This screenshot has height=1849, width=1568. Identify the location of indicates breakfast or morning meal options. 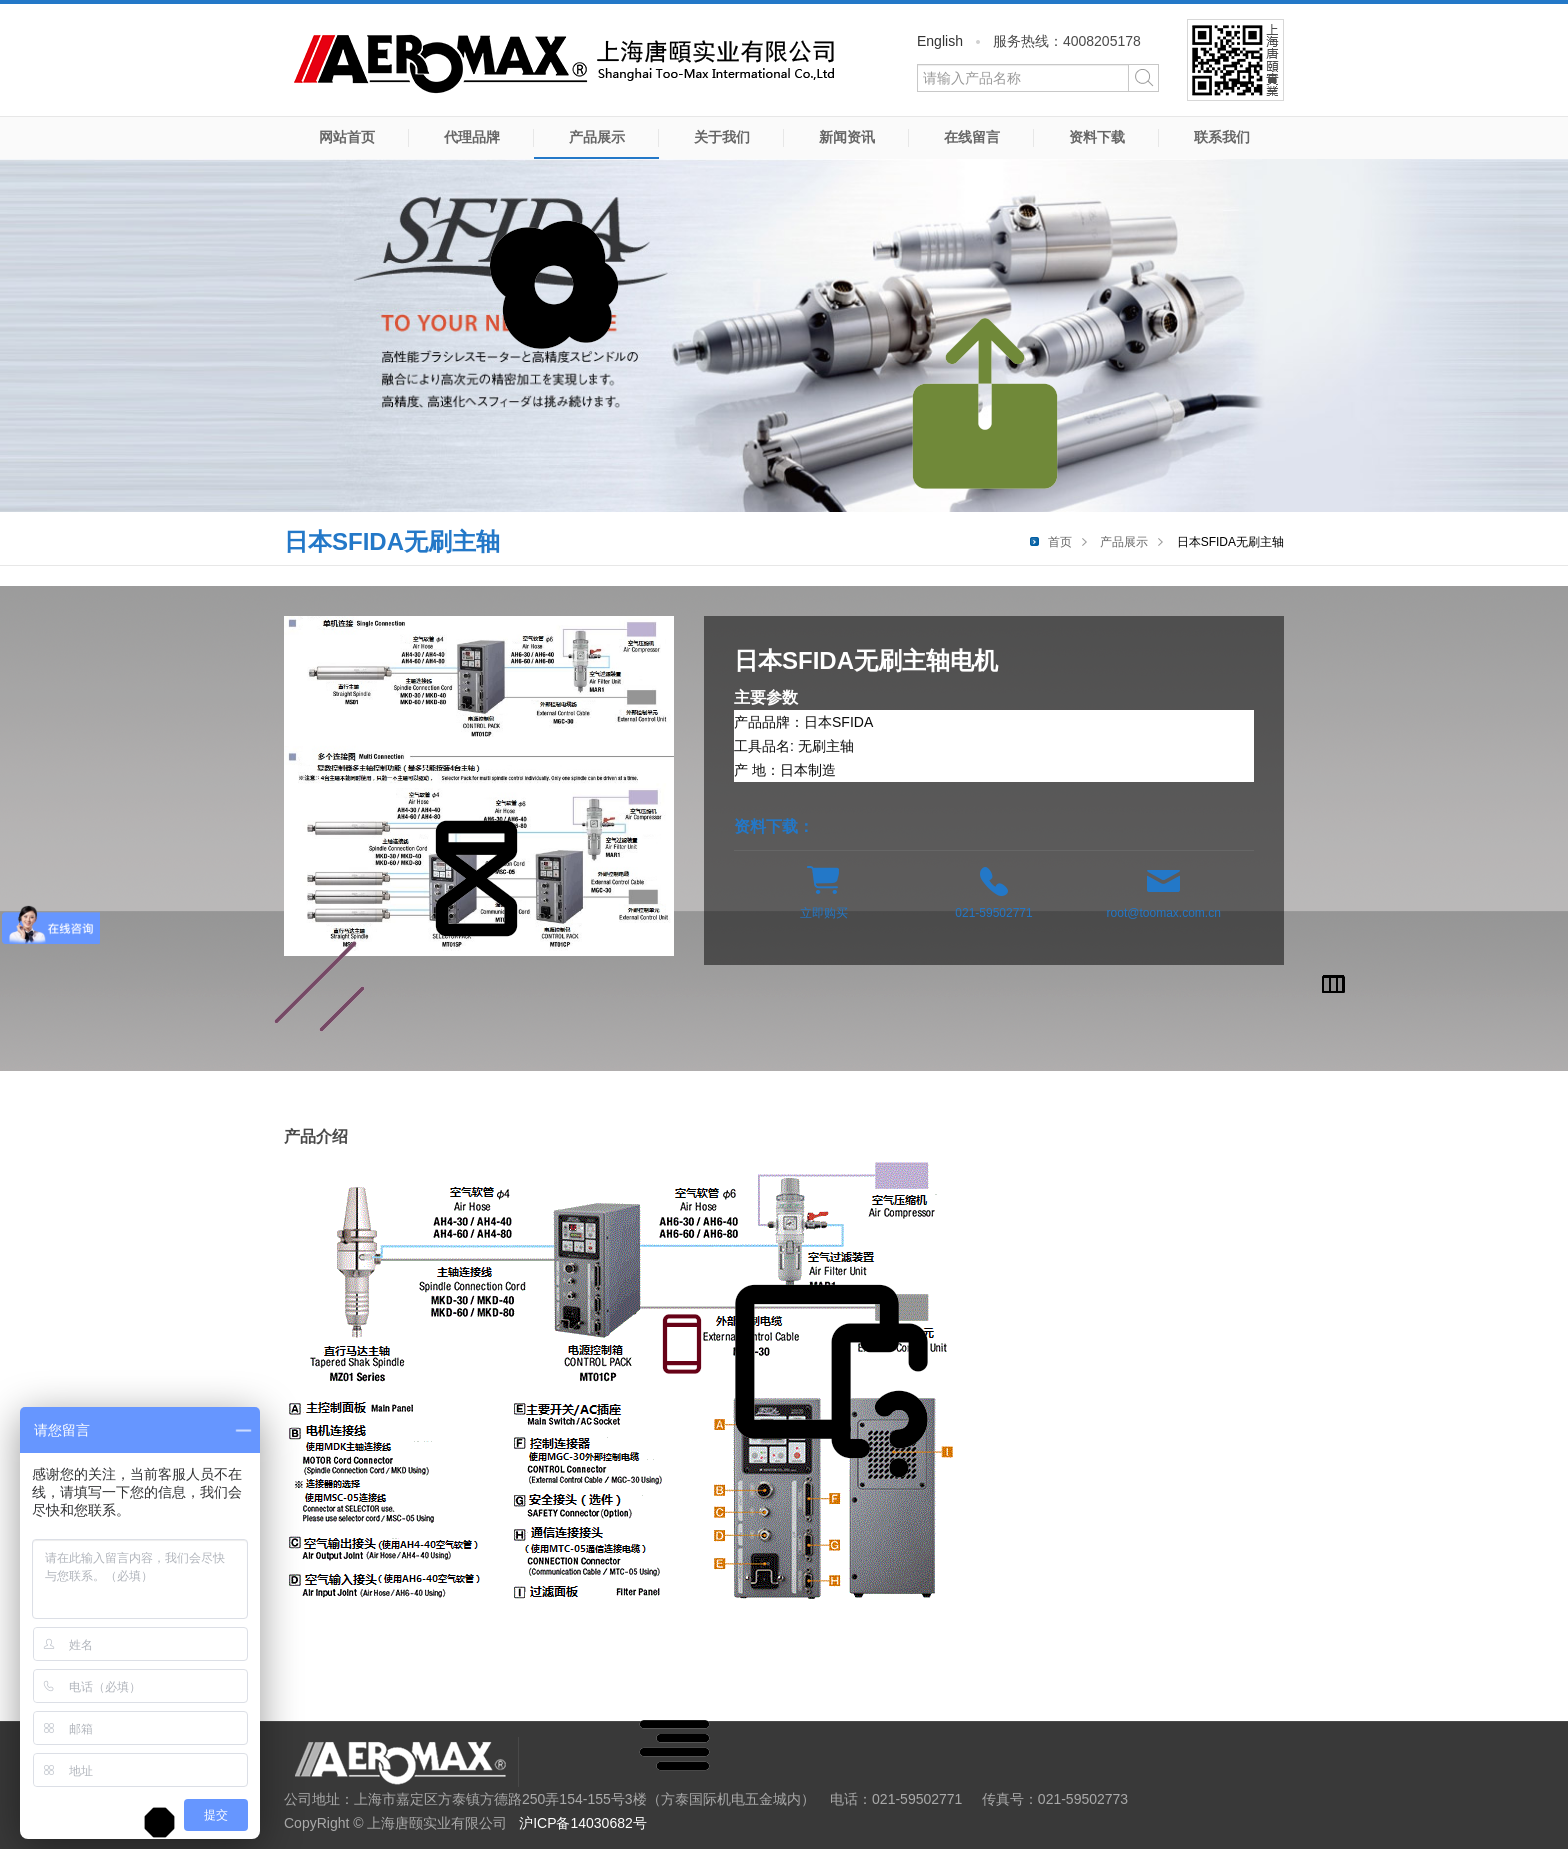
(554, 285).